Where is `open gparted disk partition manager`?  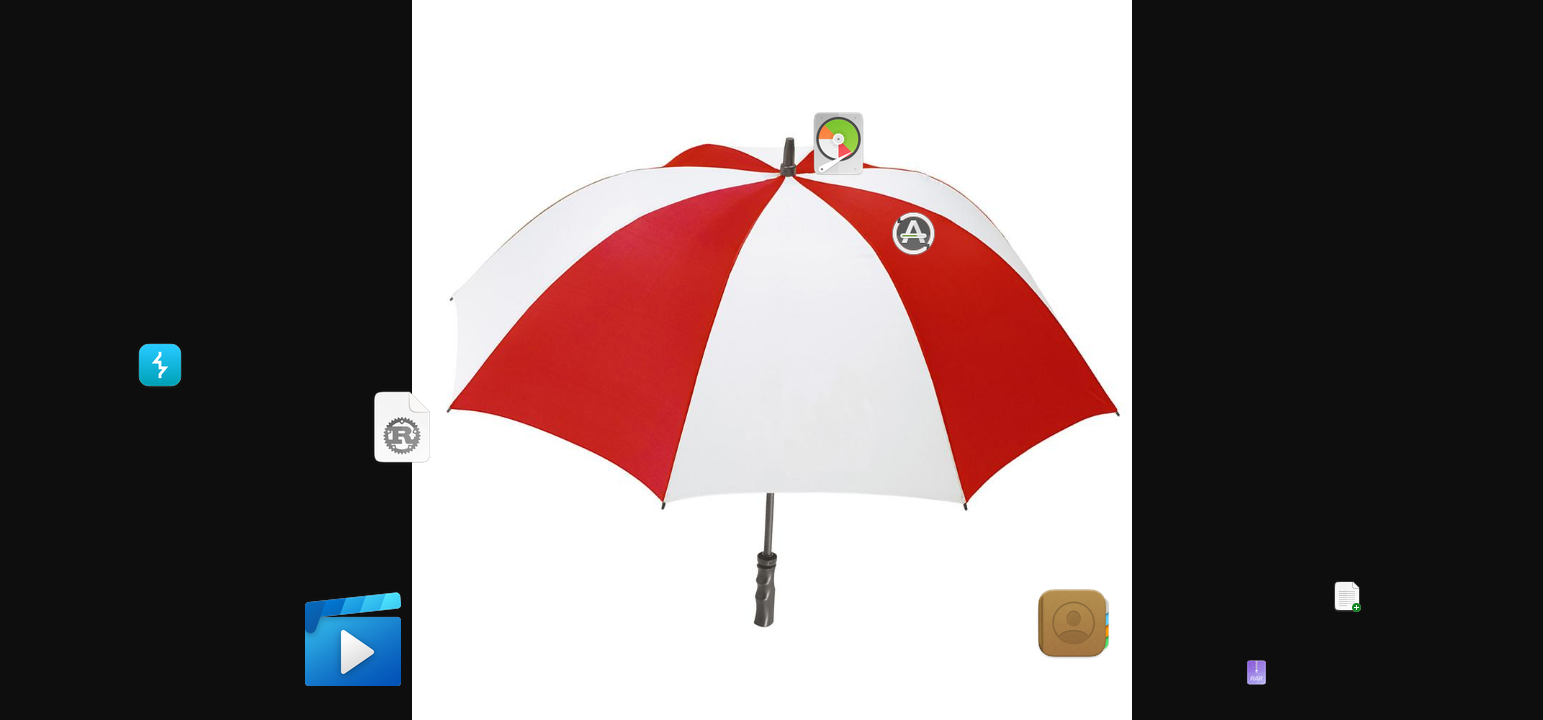
open gparted disk partition manager is located at coordinates (838, 143).